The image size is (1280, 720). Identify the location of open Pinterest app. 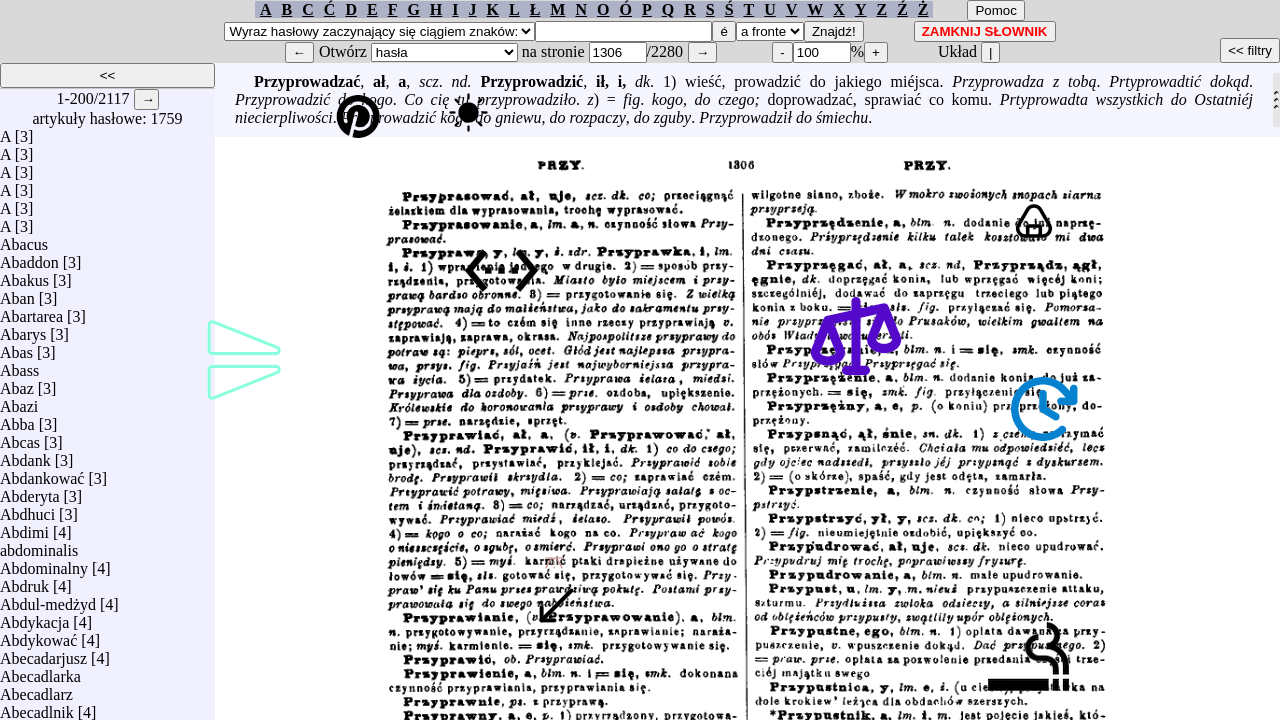
(356, 116).